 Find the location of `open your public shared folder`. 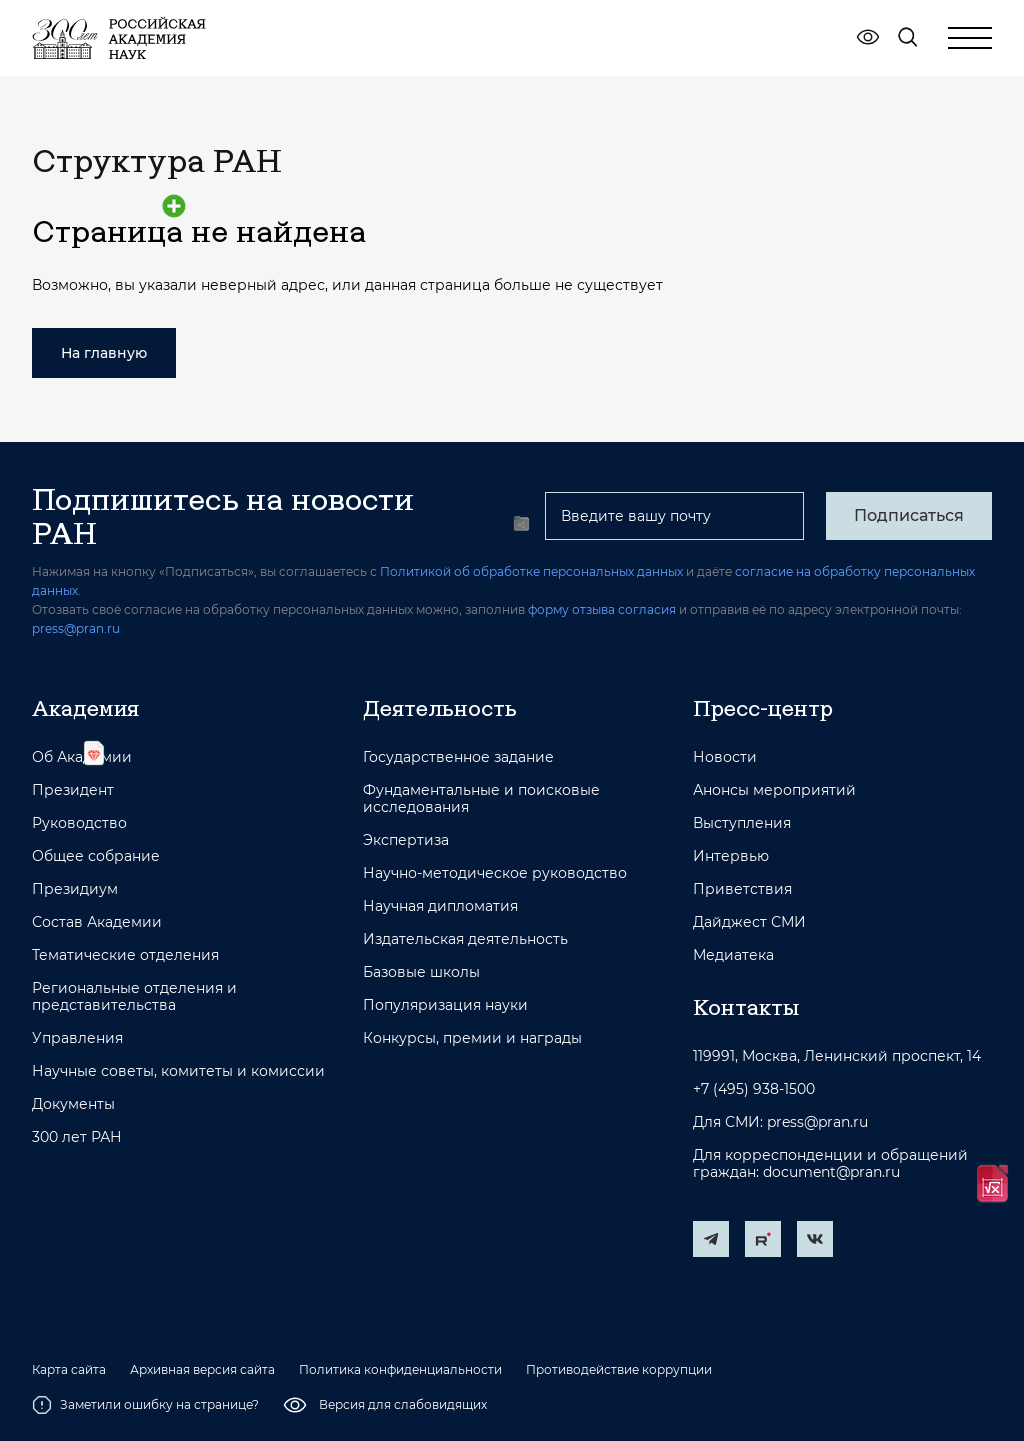

open your public shared folder is located at coordinates (521, 523).